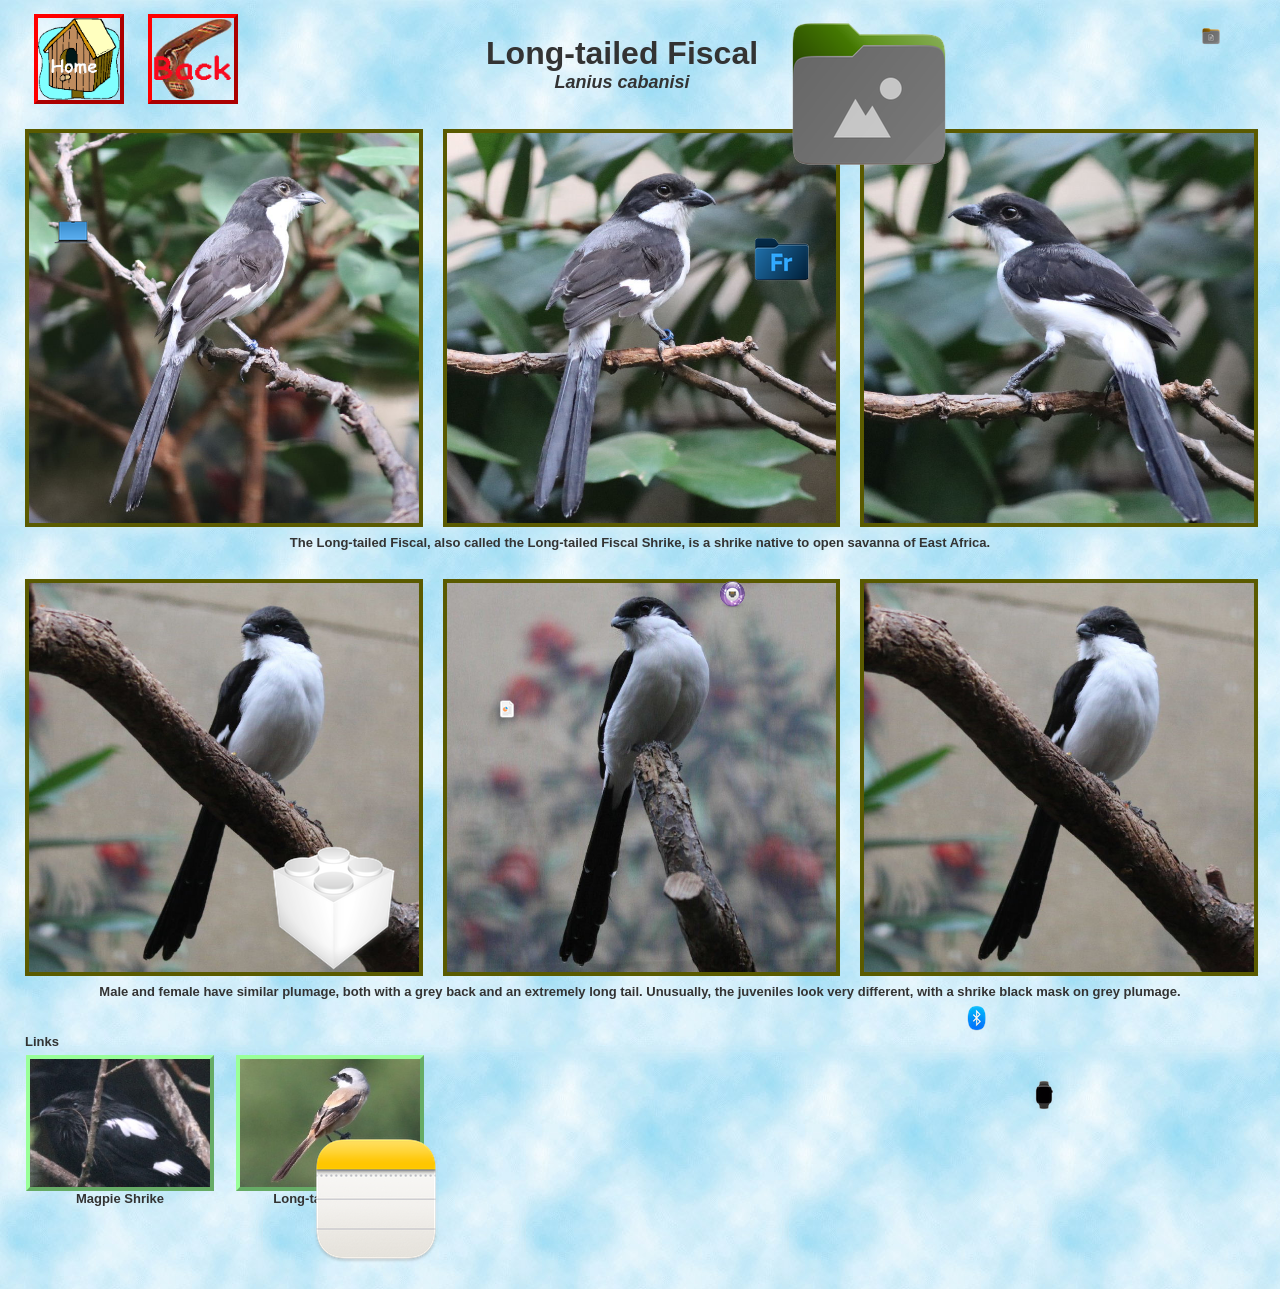 This screenshot has height=1289, width=1280. What do you see at coordinates (977, 1018) in the screenshot?
I see `manage bluetooth connections and devices` at bounding box center [977, 1018].